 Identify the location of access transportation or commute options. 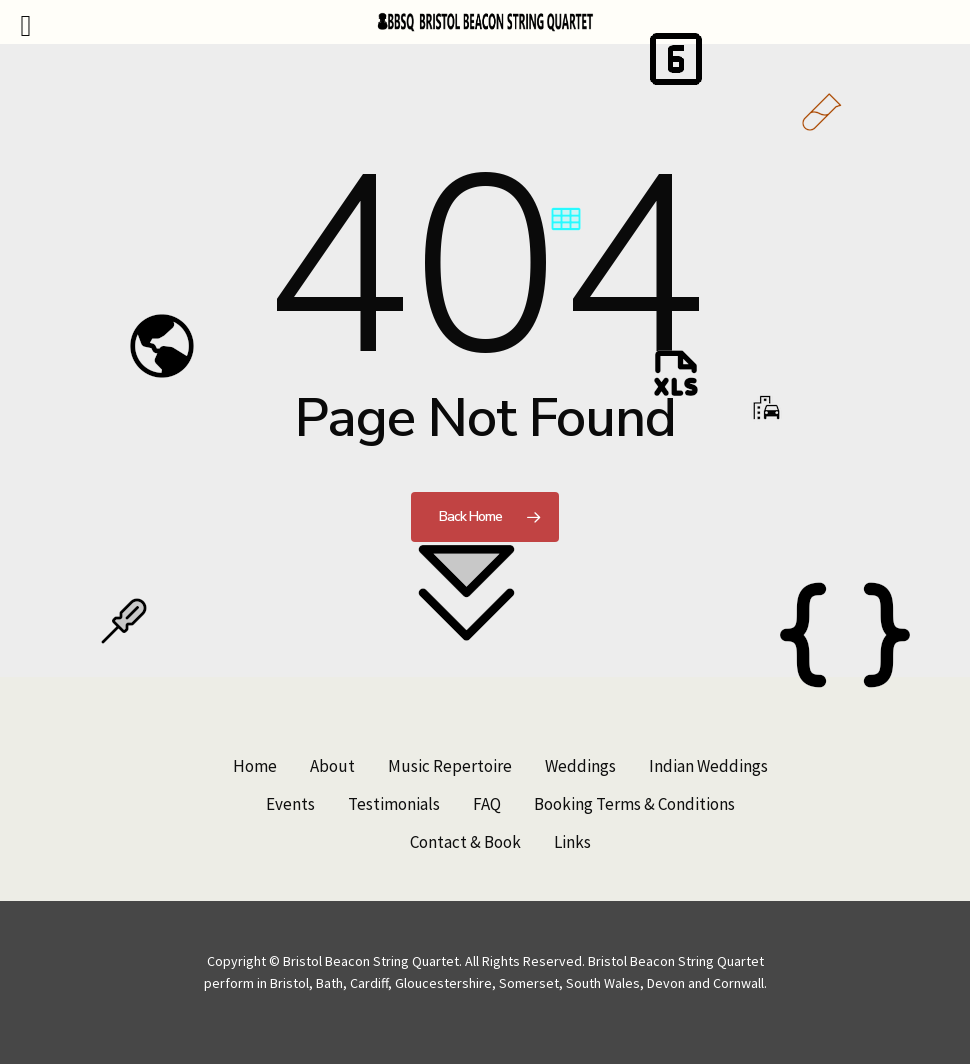
(766, 407).